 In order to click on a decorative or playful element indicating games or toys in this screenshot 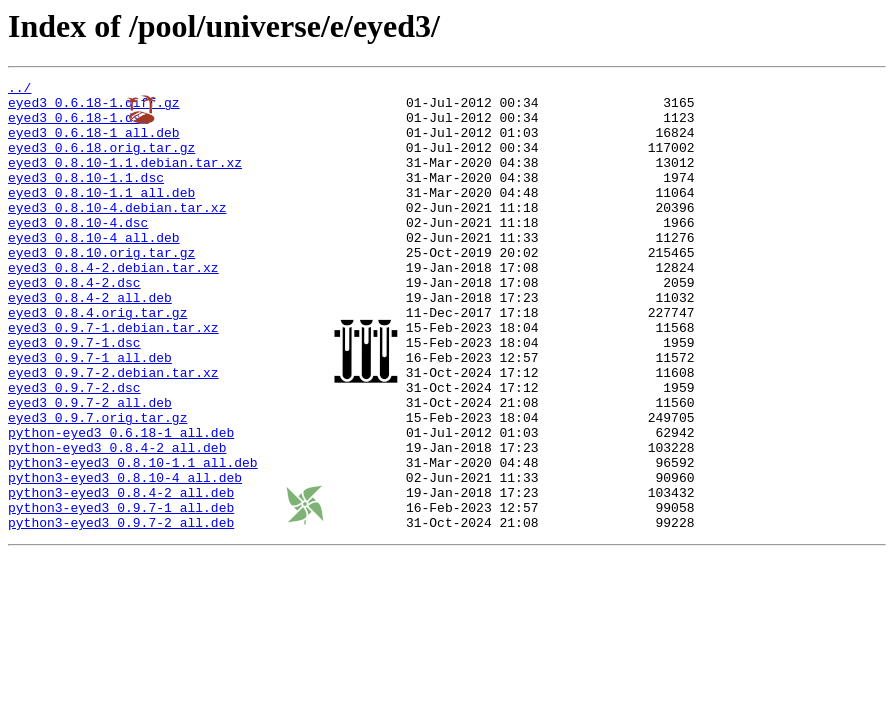, I will do `click(305, 504)`.